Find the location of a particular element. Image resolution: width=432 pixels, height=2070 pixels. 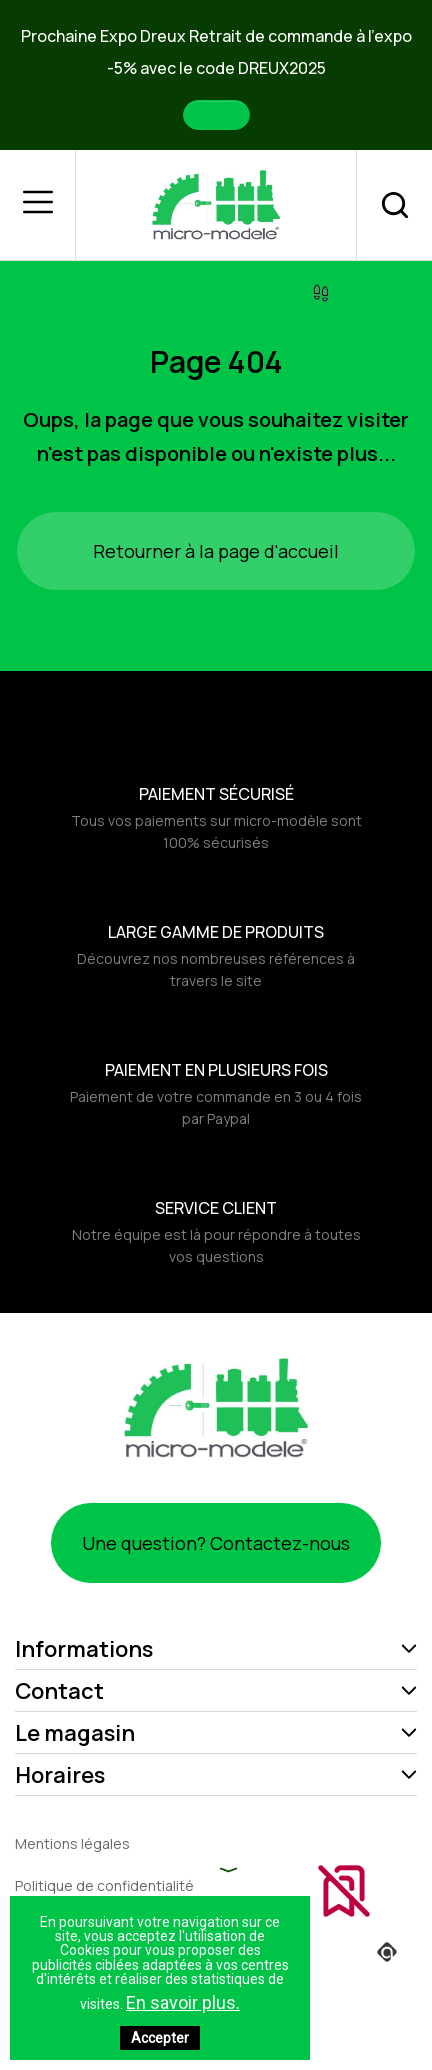

track your steps or walking activity is located at coordinates (321, 293).